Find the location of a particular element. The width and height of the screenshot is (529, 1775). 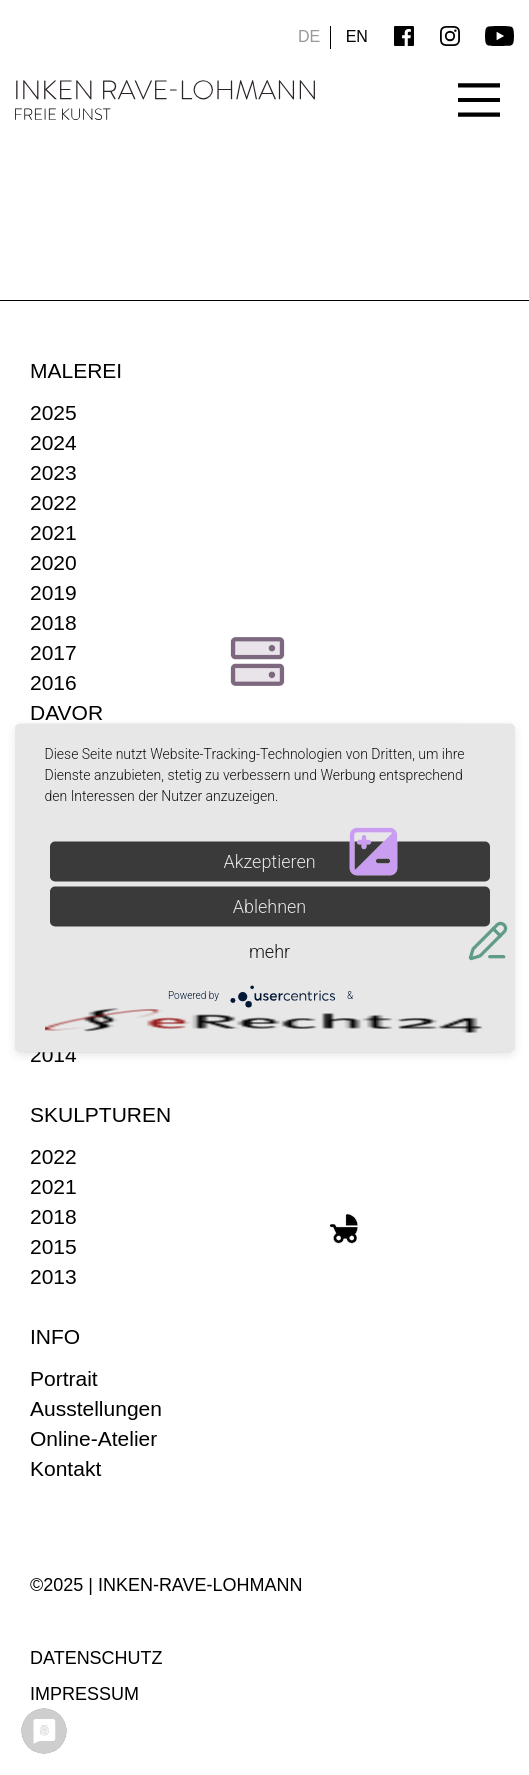

access storage or server settings is located at coordinates (257, 661).